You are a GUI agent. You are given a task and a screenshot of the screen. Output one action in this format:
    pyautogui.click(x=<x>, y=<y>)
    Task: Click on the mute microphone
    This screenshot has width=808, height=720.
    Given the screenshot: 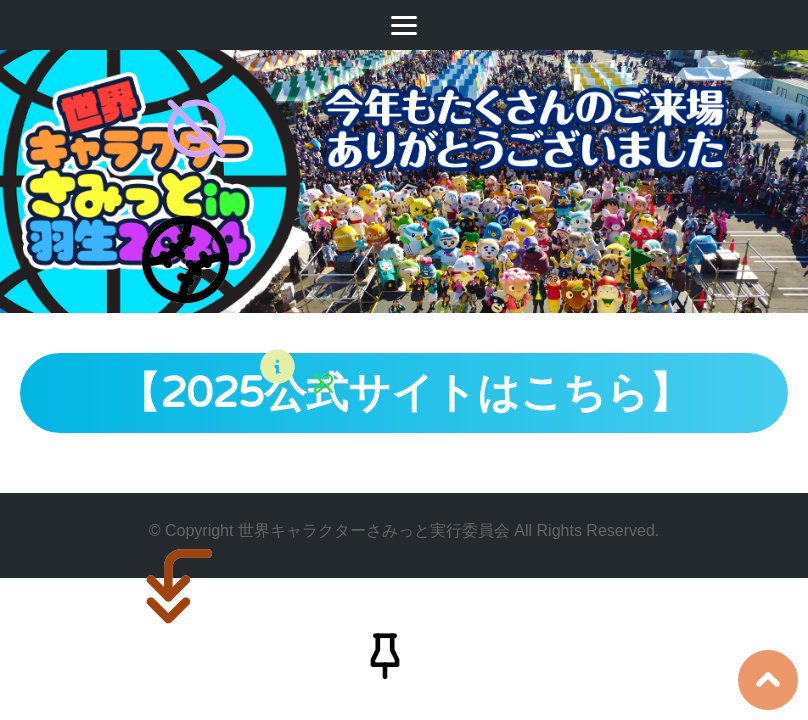 What is the action you would take?
    pyautogui.click(x=323, y=383)
    